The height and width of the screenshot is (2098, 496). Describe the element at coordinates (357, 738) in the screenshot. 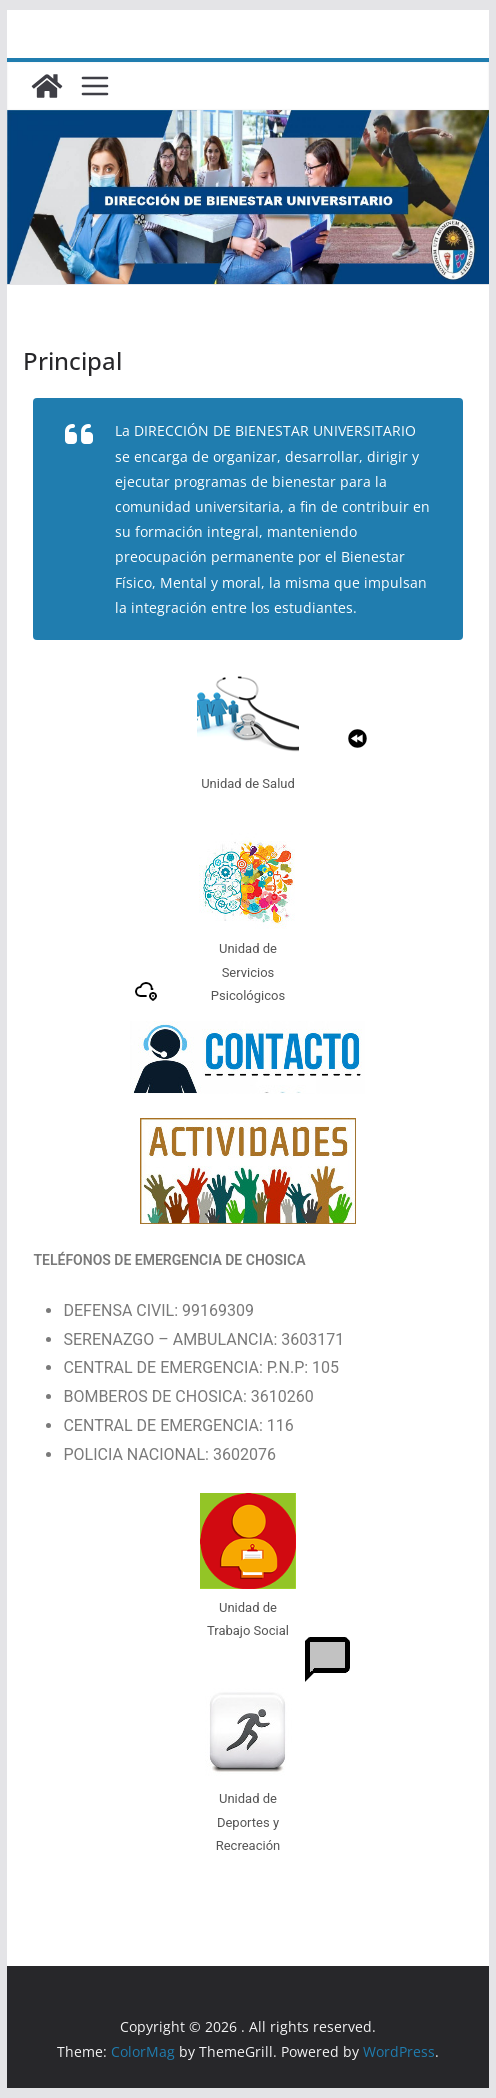

I see `rewind or skip to previous track` at that location.